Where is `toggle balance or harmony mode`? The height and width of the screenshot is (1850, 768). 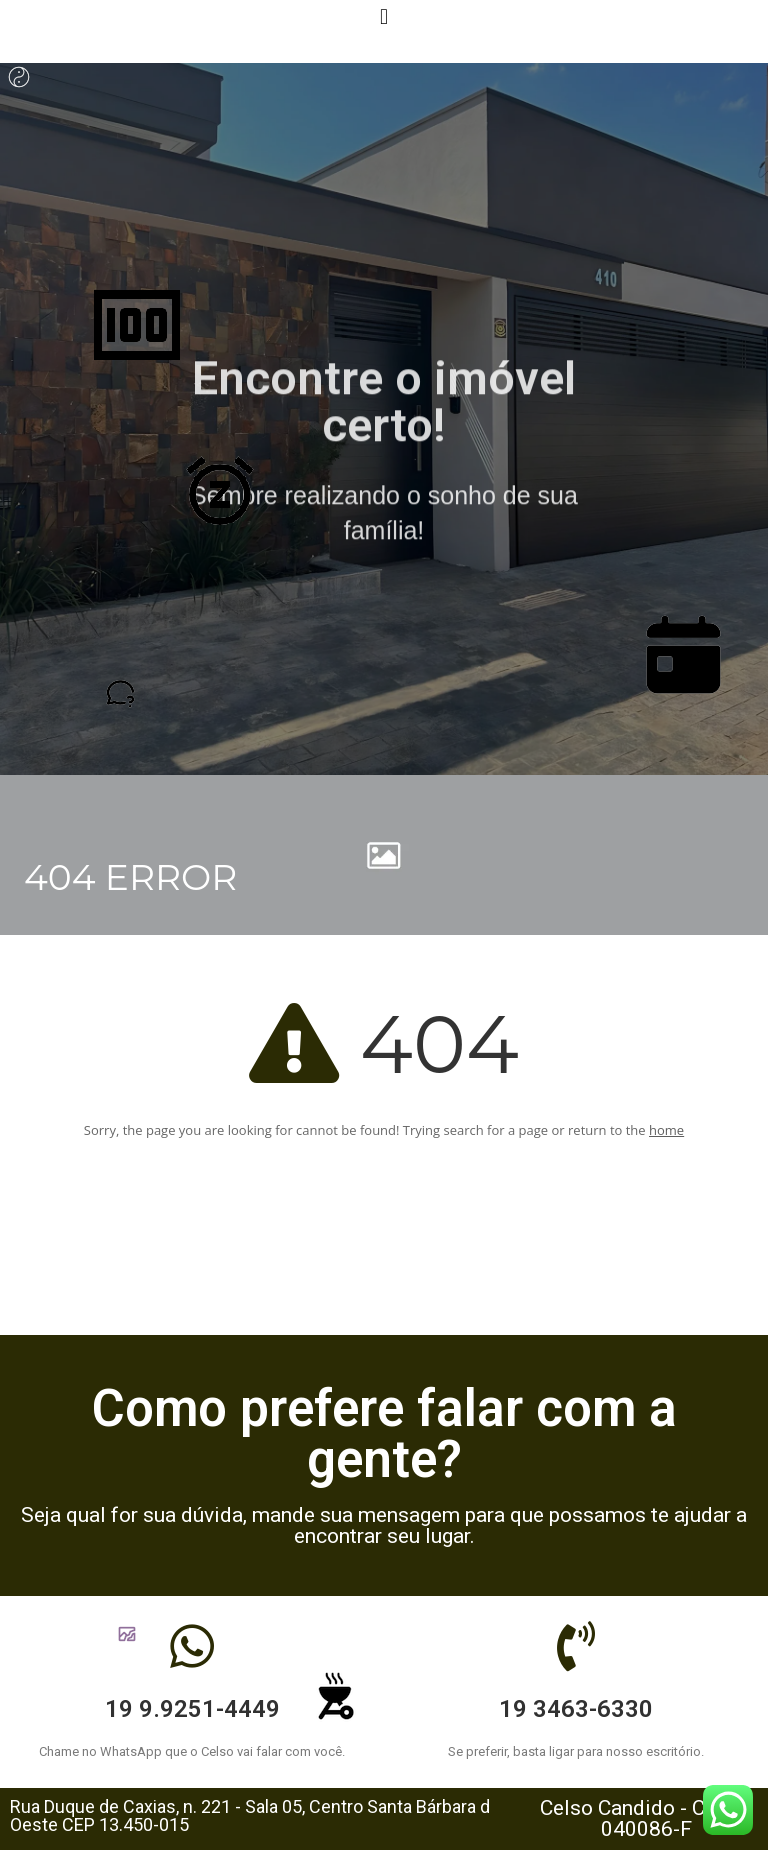
toggle balance or harmony mode is located at coordinates (19, 77).